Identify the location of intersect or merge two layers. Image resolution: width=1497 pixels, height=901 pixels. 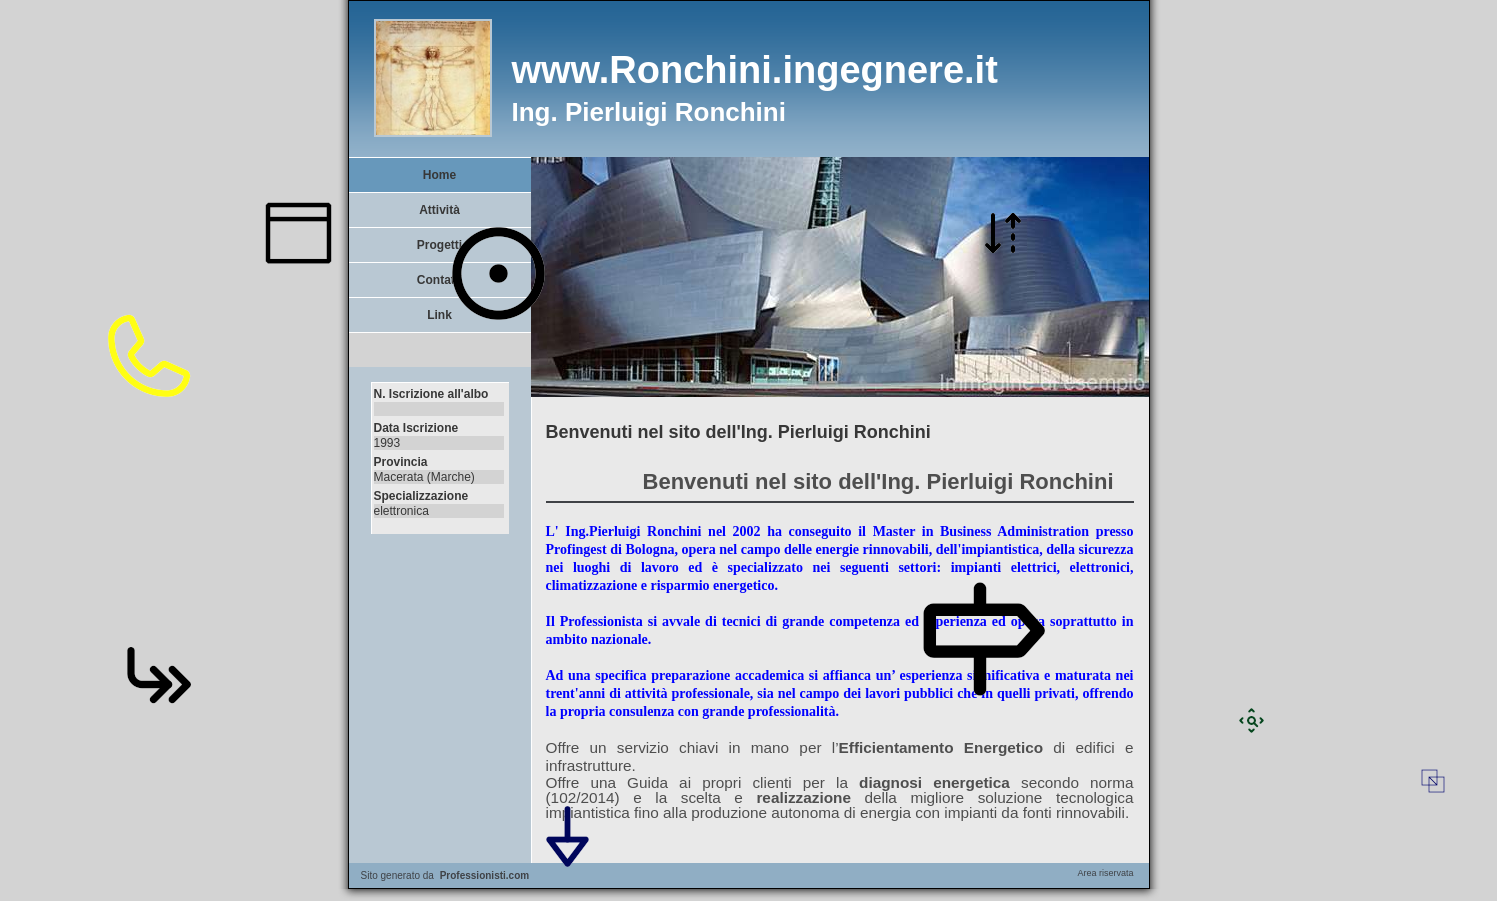
(1433, 781).